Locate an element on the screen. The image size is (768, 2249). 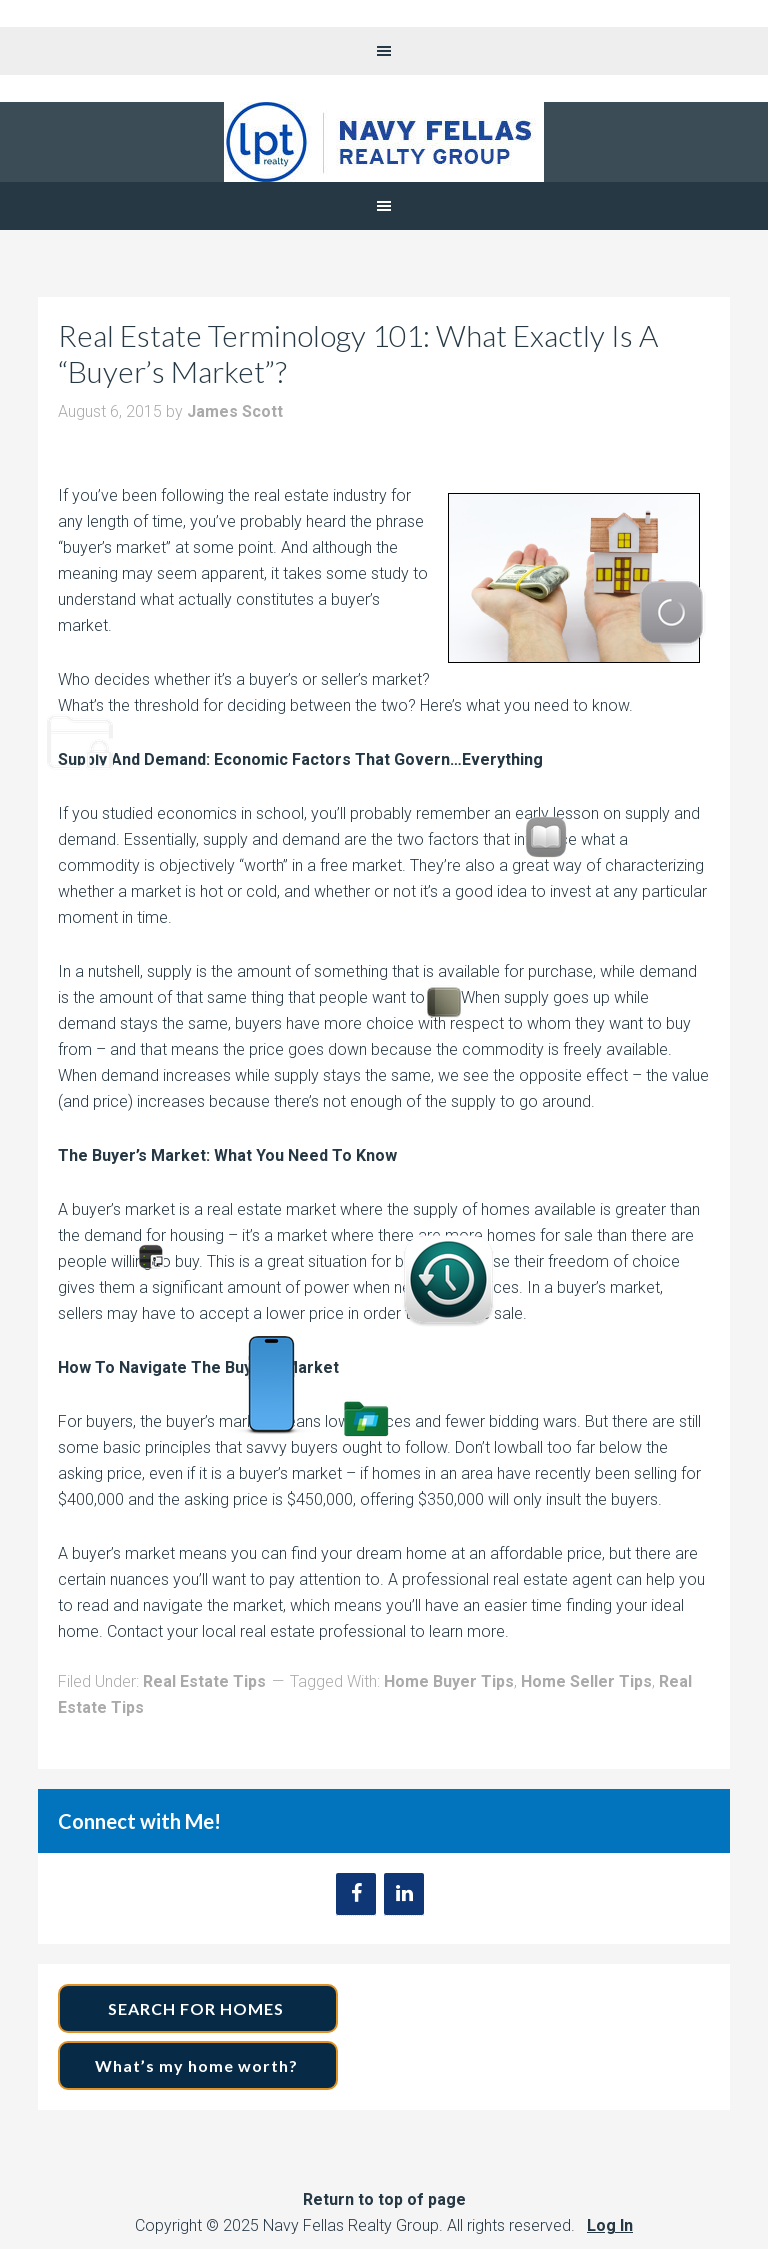
open the Books app is located at coordinates (546, 837).